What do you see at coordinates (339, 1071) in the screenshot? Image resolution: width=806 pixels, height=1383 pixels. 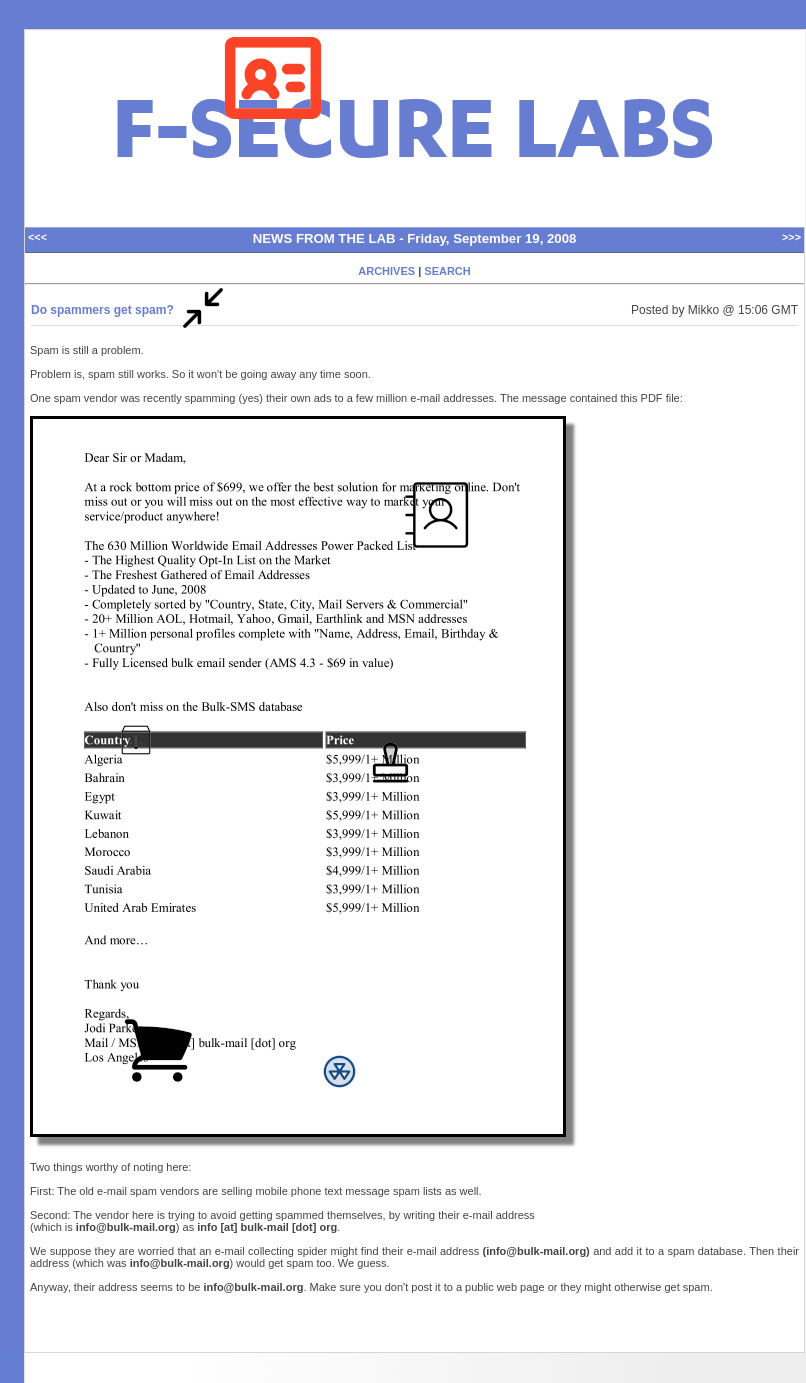 I see `fallout shelter location indicator` at bounding box center [339, 1071].